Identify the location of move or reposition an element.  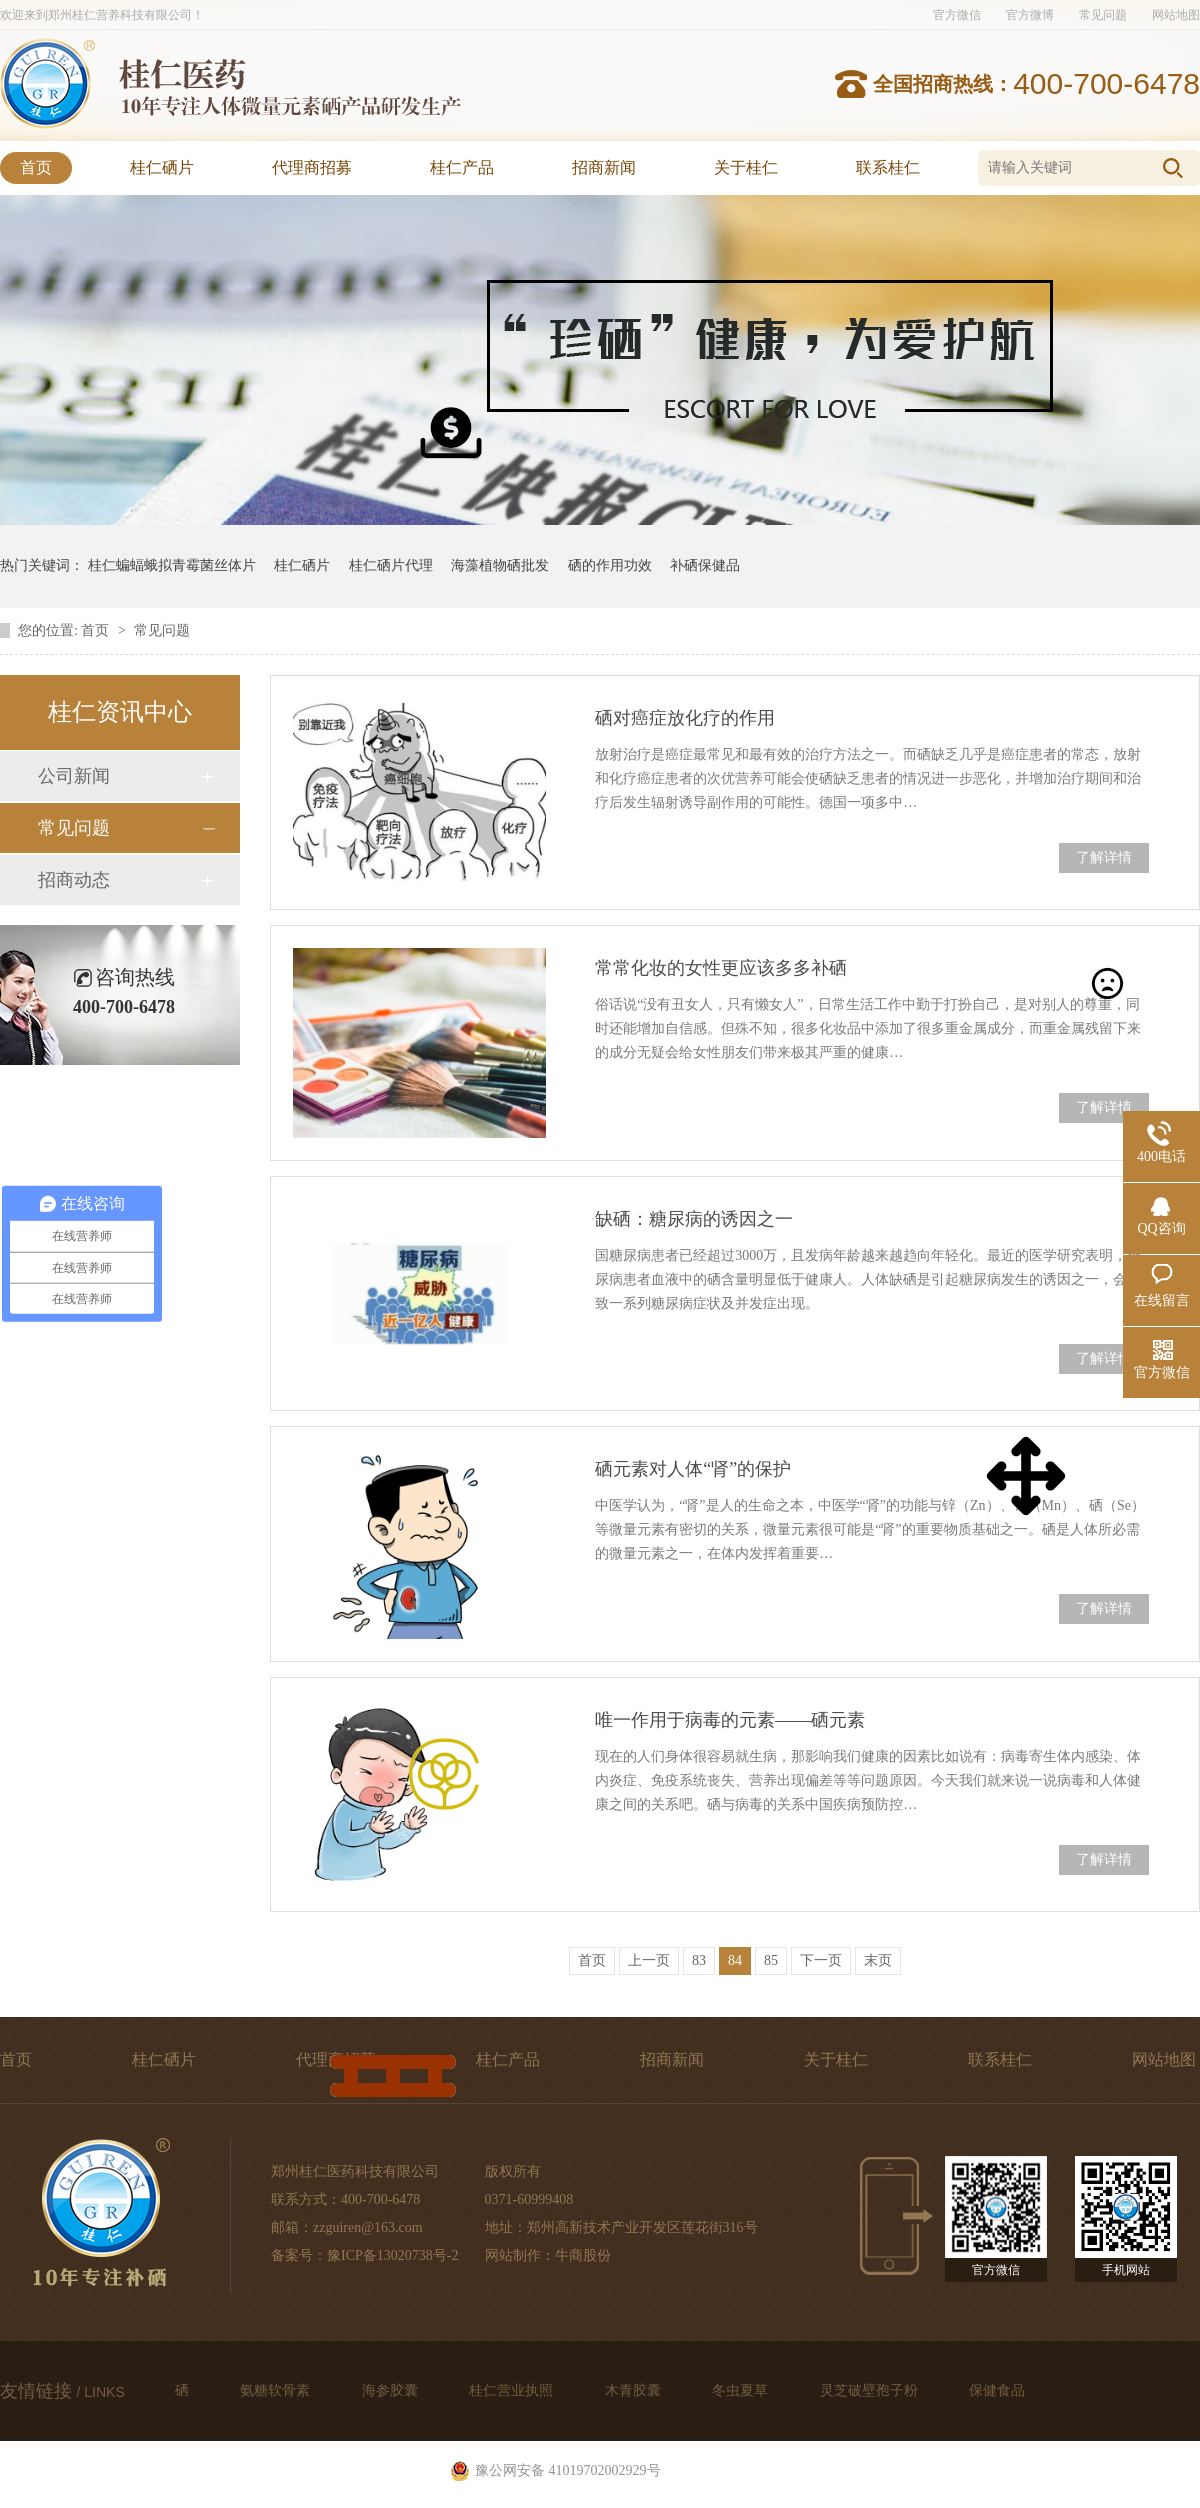
(1026, 1476).